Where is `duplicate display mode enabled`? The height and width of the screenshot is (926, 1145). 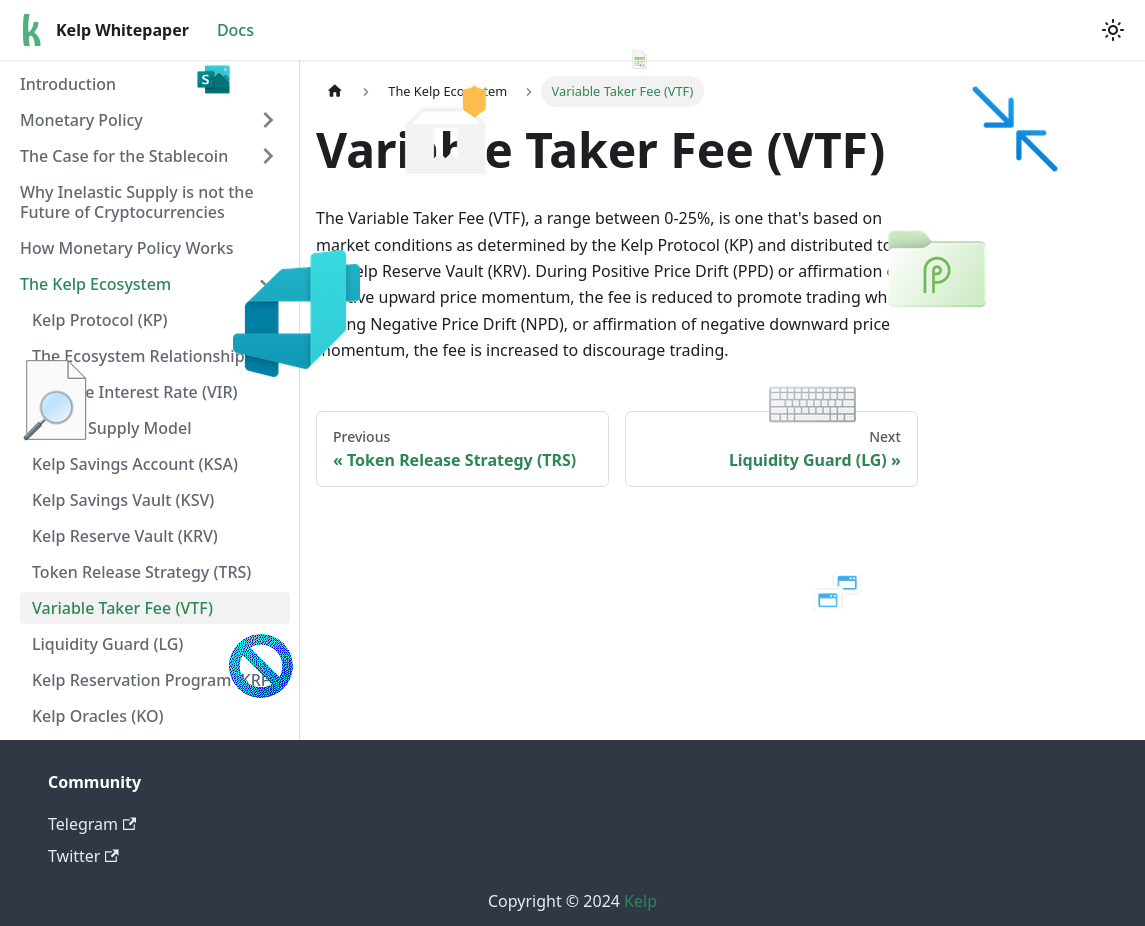 duplicate display mode enabled is located at coordinates (837, 591).